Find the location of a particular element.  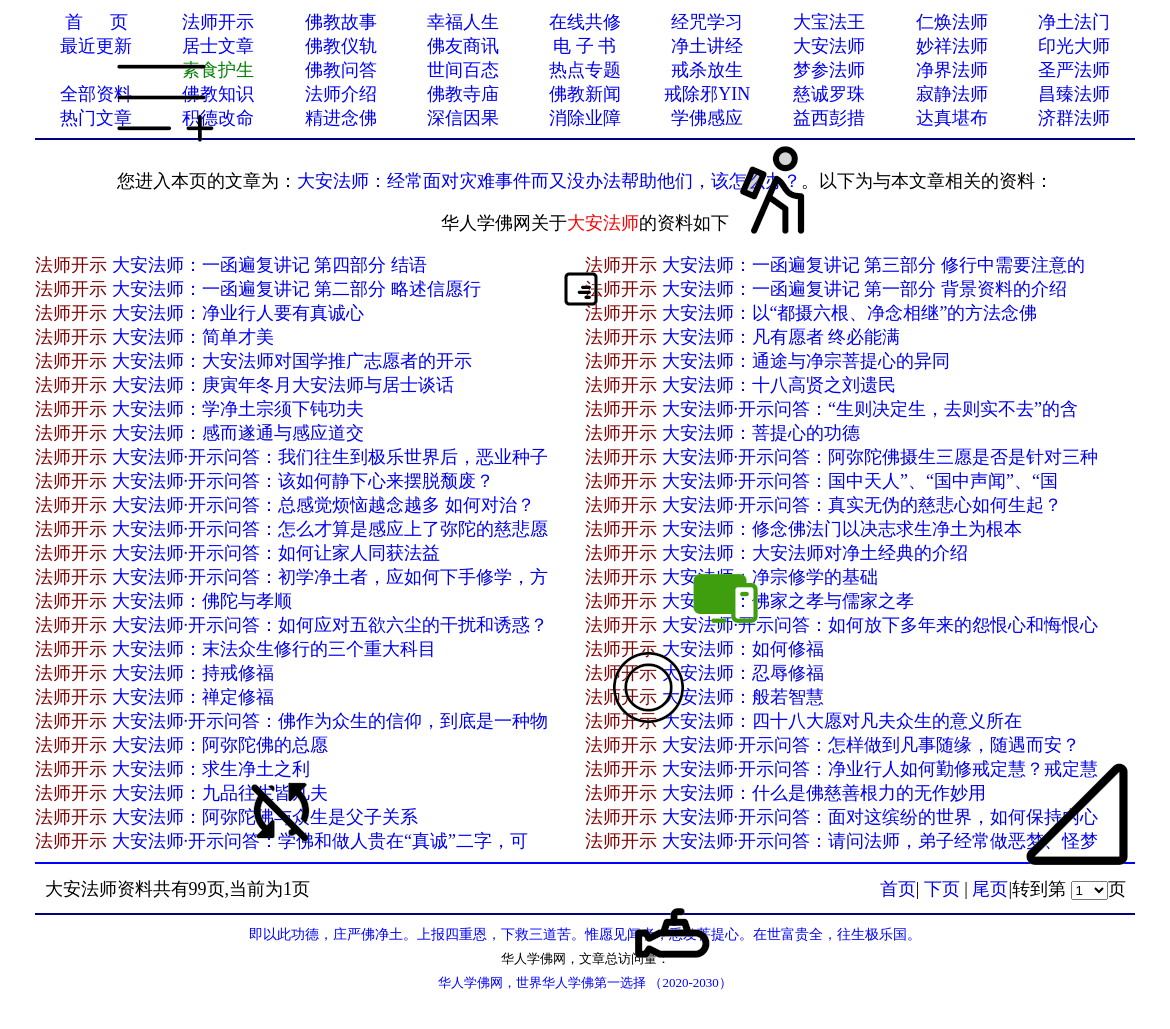

align content to bottom-right of container is located at coordinates (581, 289).